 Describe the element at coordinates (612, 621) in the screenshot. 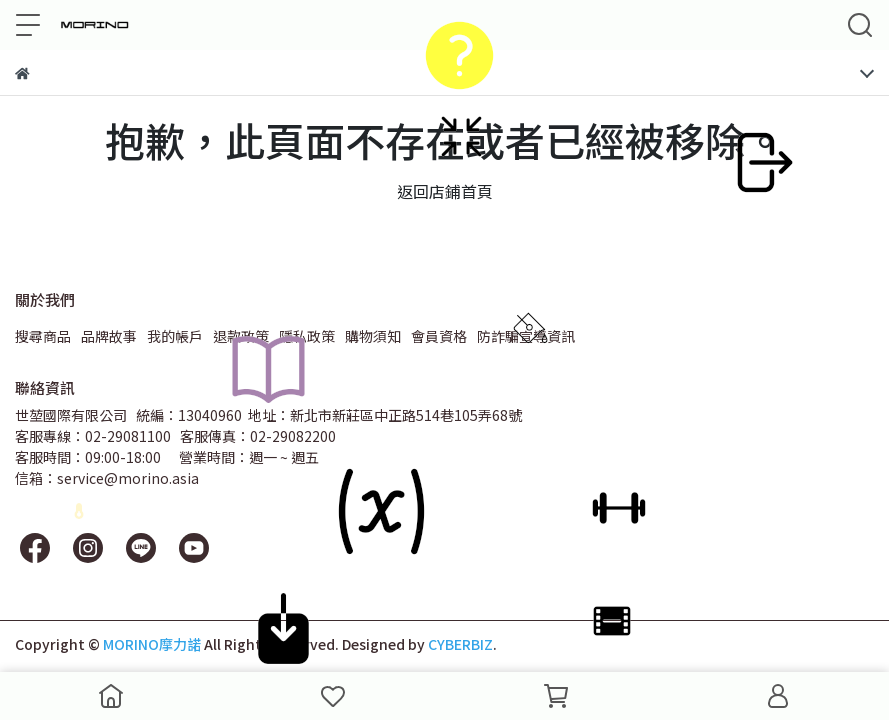

I see `access video or film content` at that location.